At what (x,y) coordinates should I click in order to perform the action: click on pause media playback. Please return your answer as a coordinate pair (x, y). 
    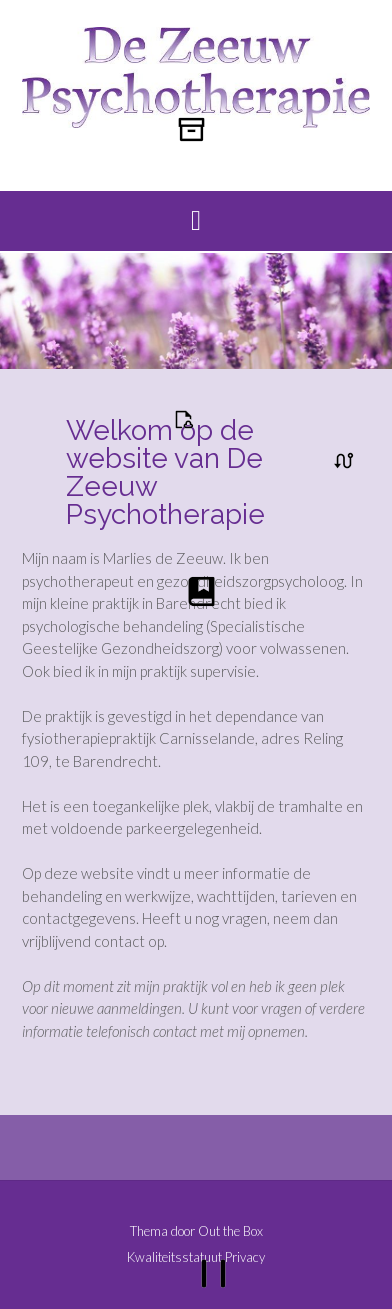
    Looking at the image, I should click on (213, 1273).